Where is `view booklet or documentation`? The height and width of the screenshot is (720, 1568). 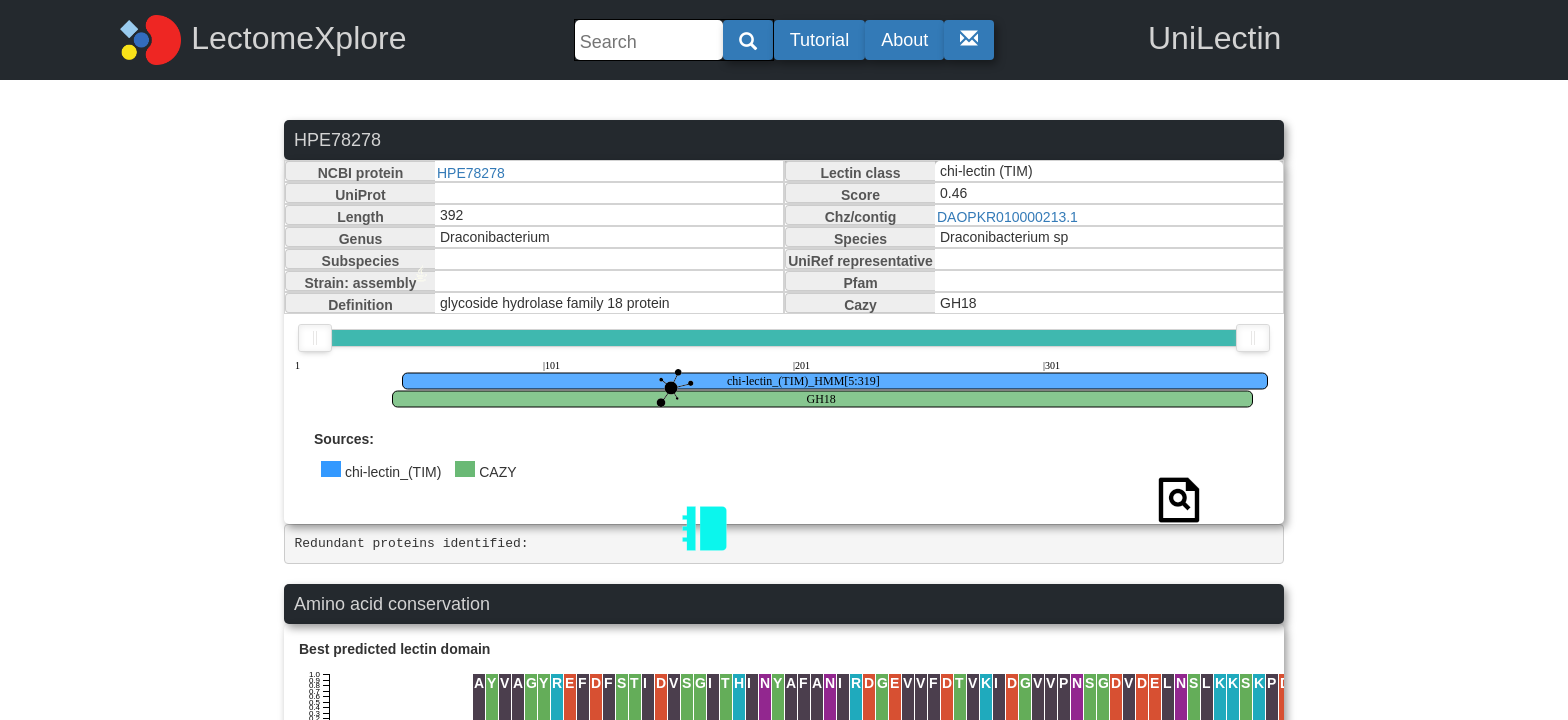 view booklet or documentation is located at coordinates (704, 528).